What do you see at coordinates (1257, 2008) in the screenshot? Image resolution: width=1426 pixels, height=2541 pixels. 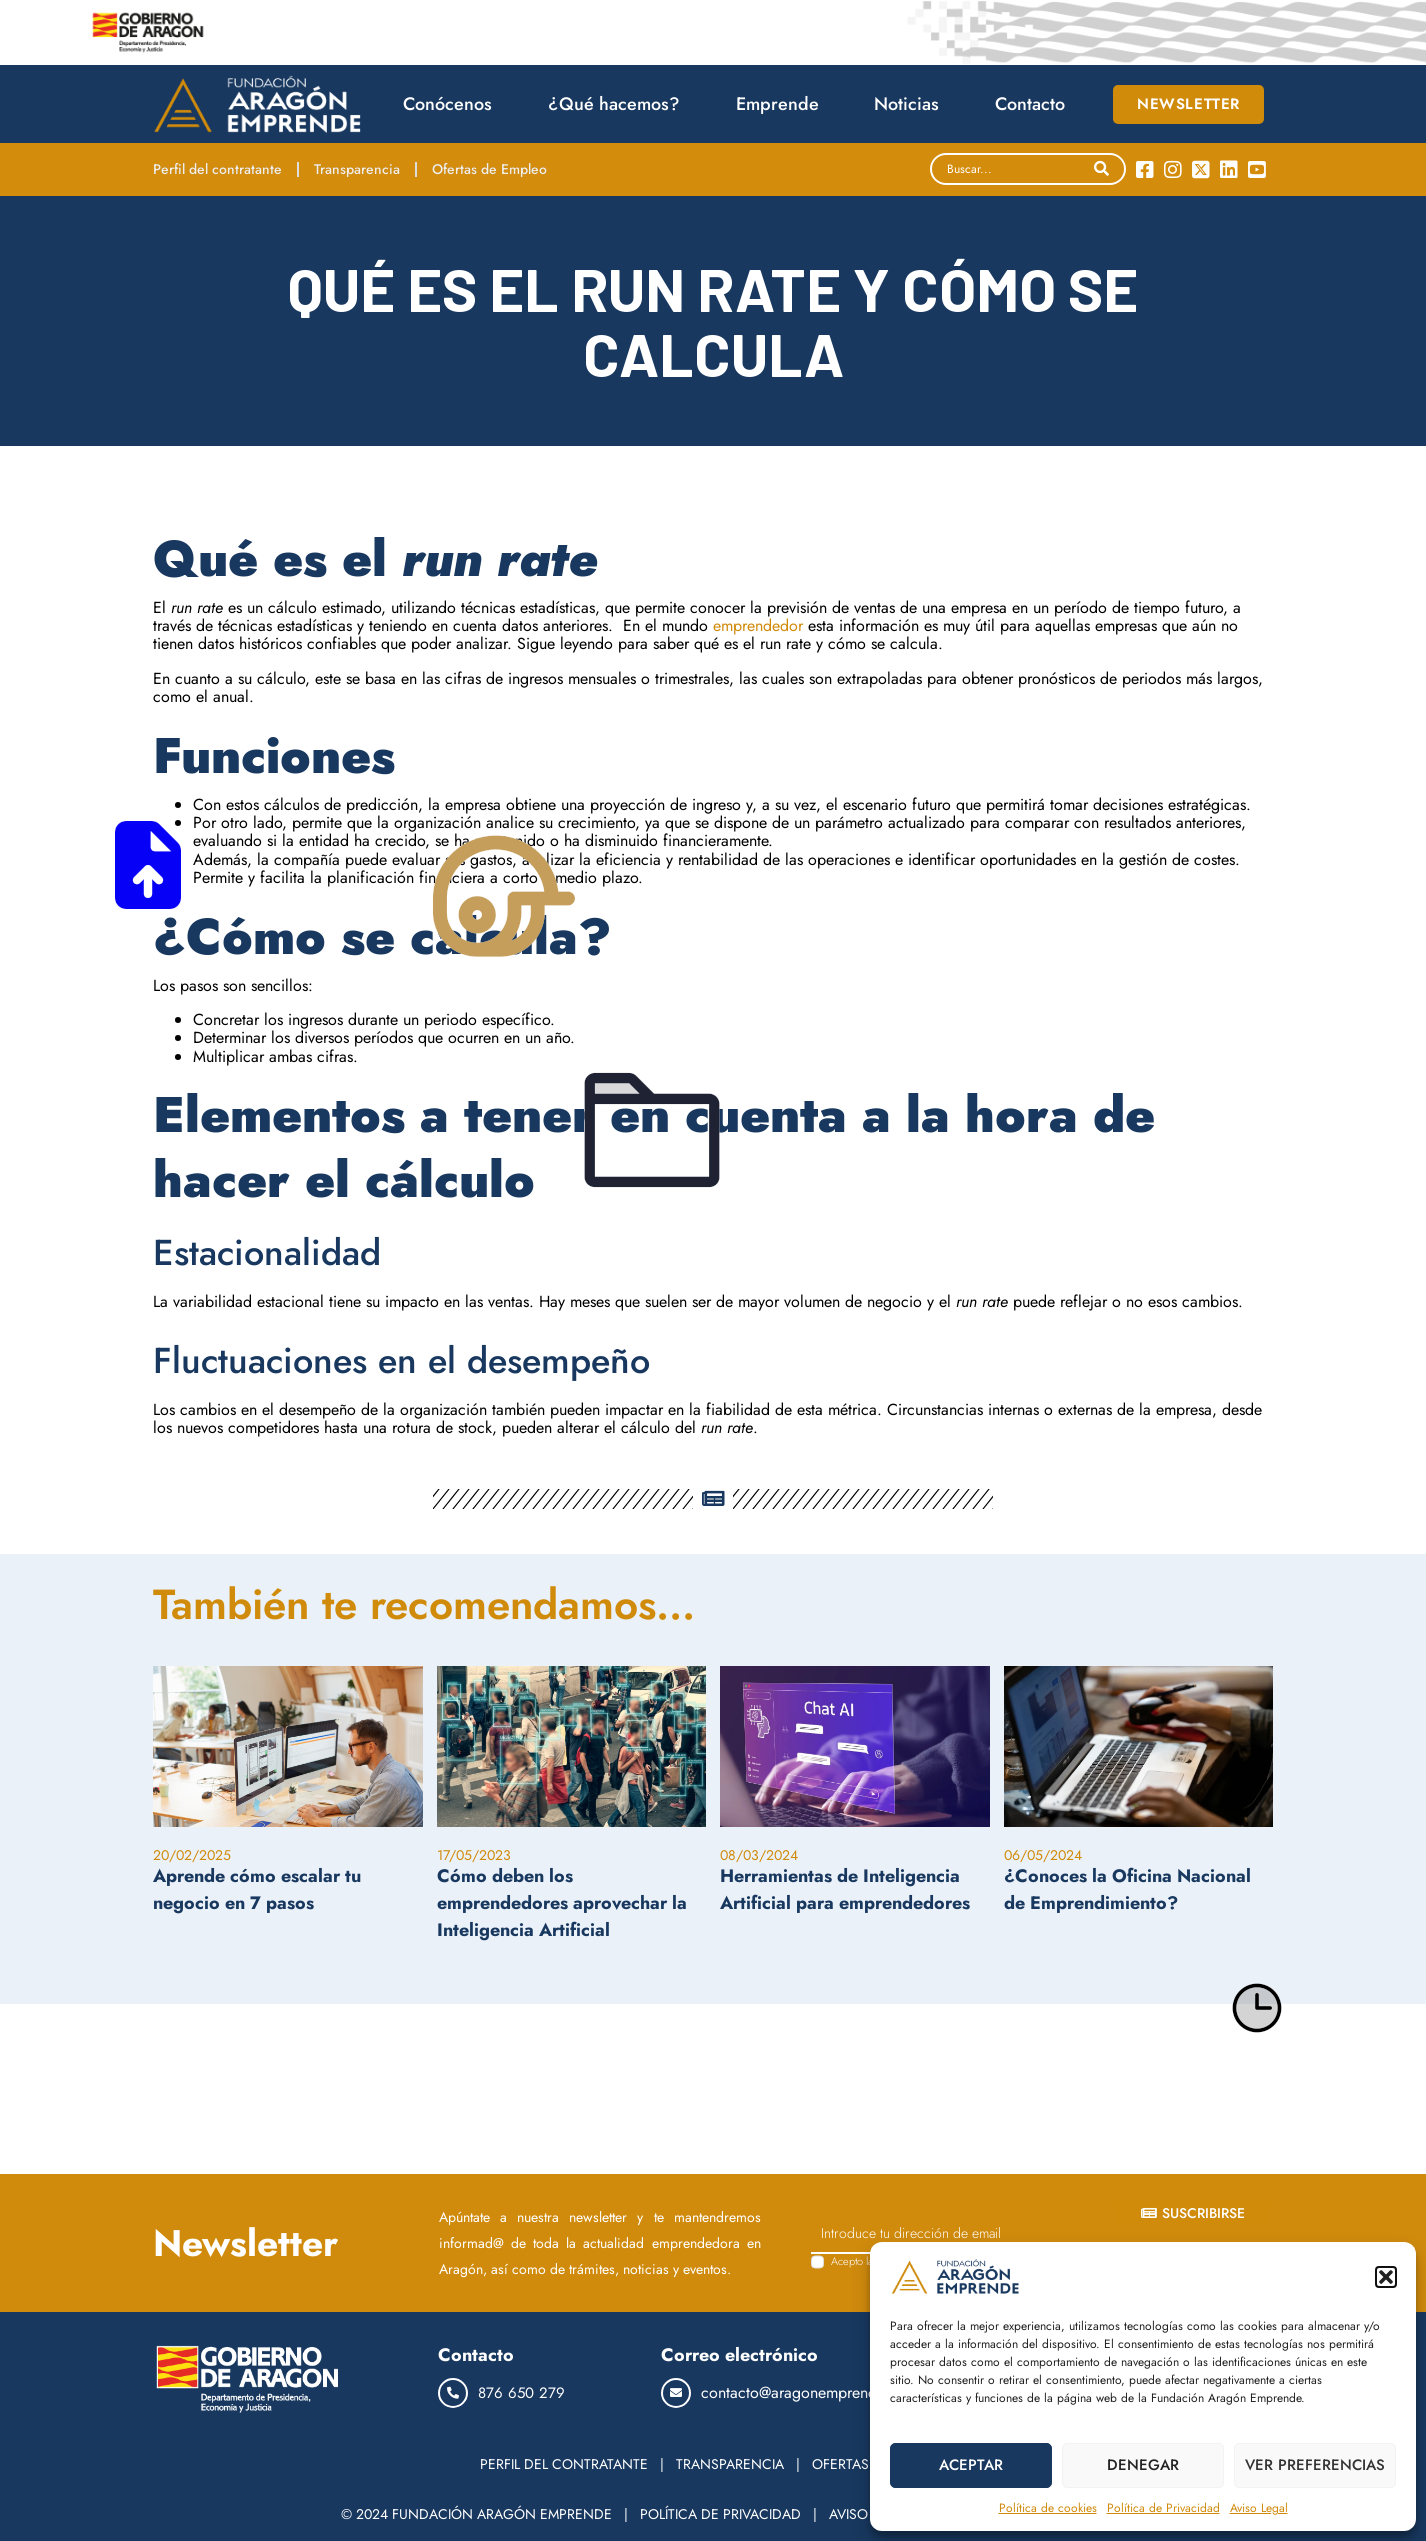 I see `view current time` at bounding box center [1257, 2008].